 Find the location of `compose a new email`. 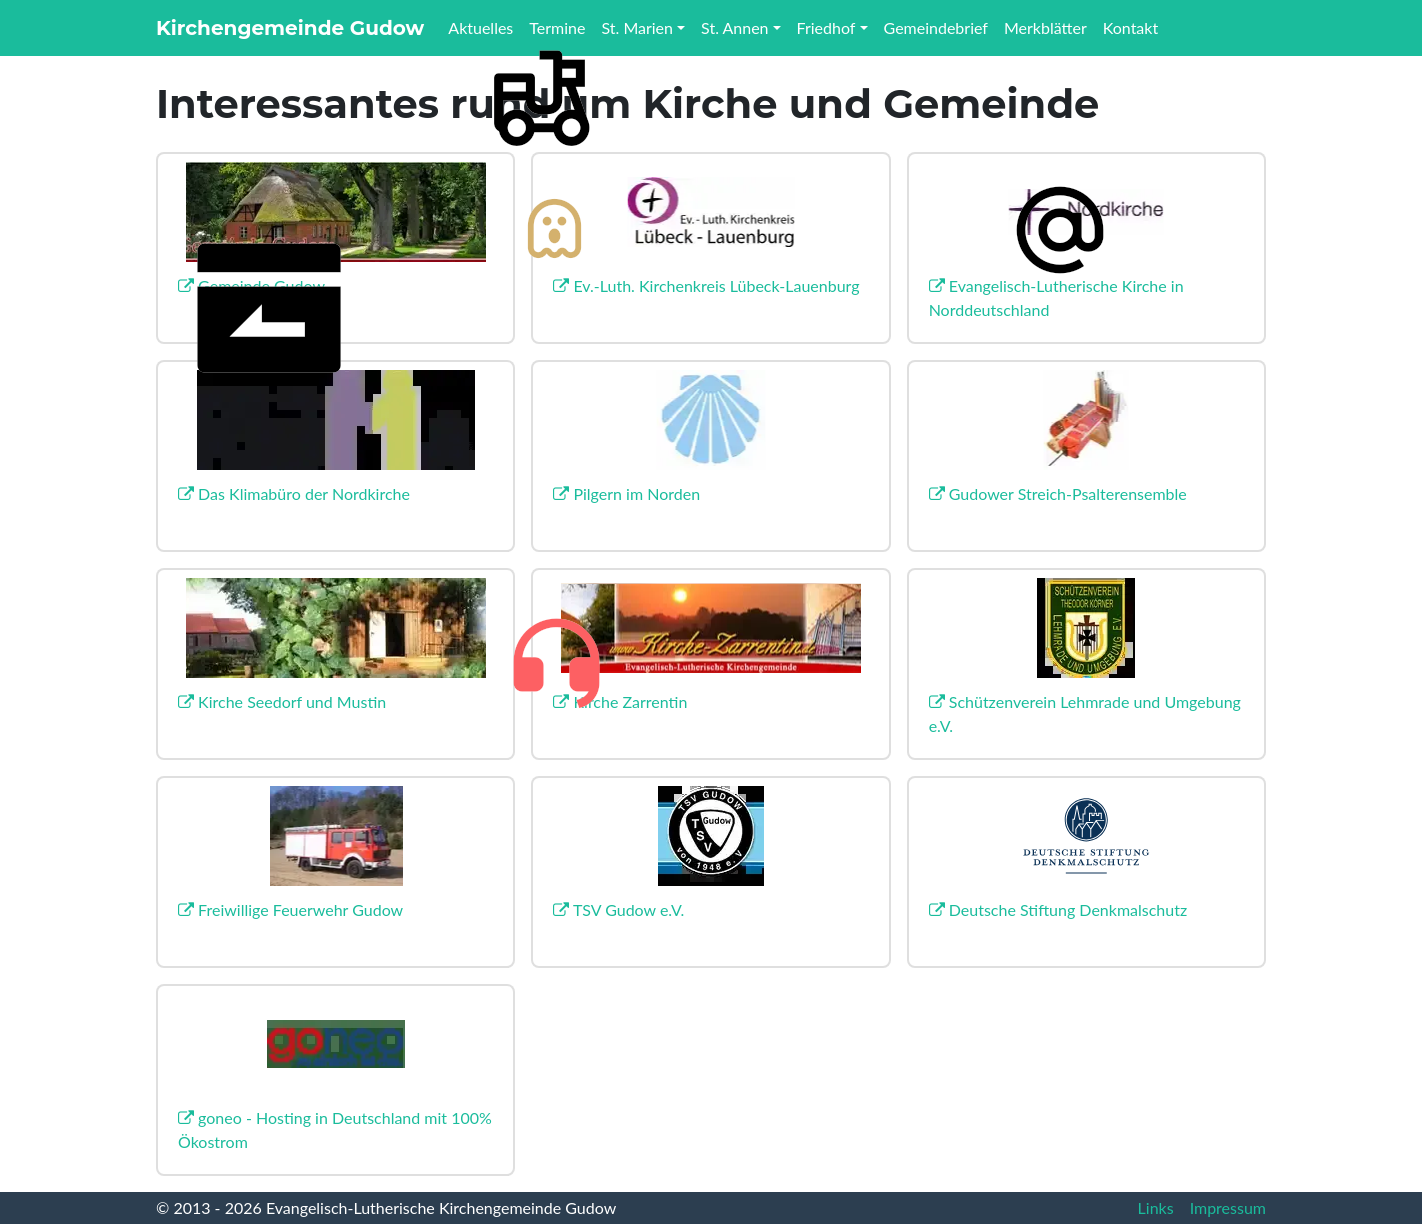

compose a new email is located at coordinates (1060, 230).